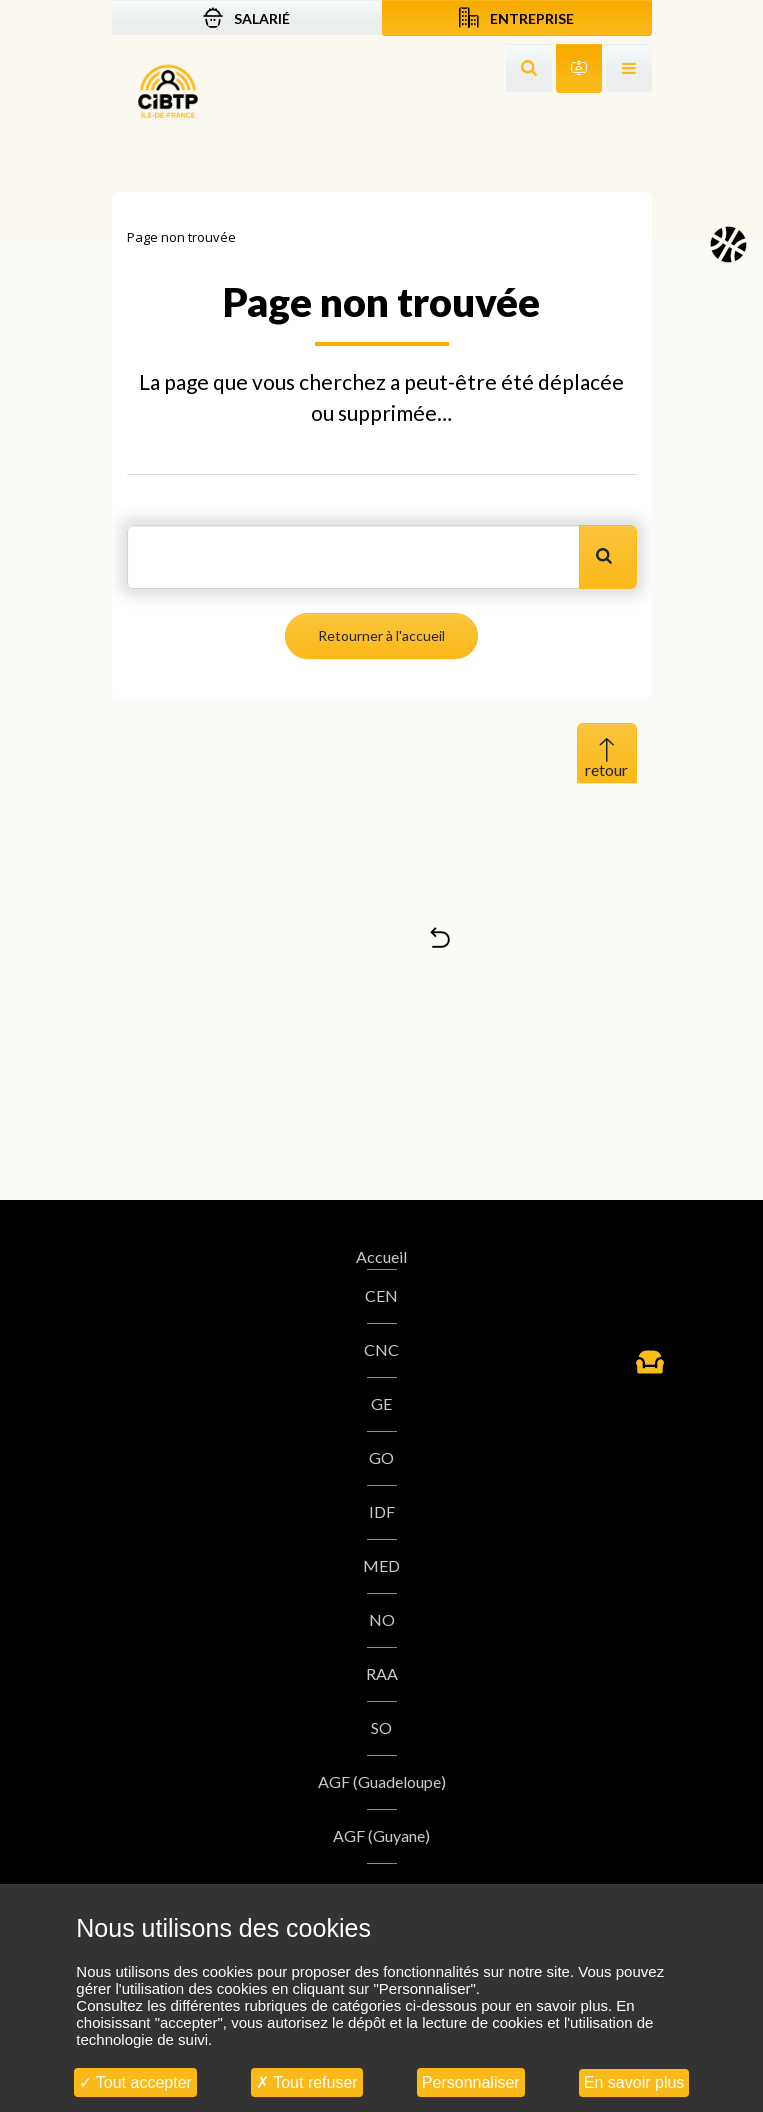 The height and width of the screenshot is (2112, 763). Describe the element at coordinates (650, 1362) in the screenshot. I see `browse furniture or home decor items` at that location.